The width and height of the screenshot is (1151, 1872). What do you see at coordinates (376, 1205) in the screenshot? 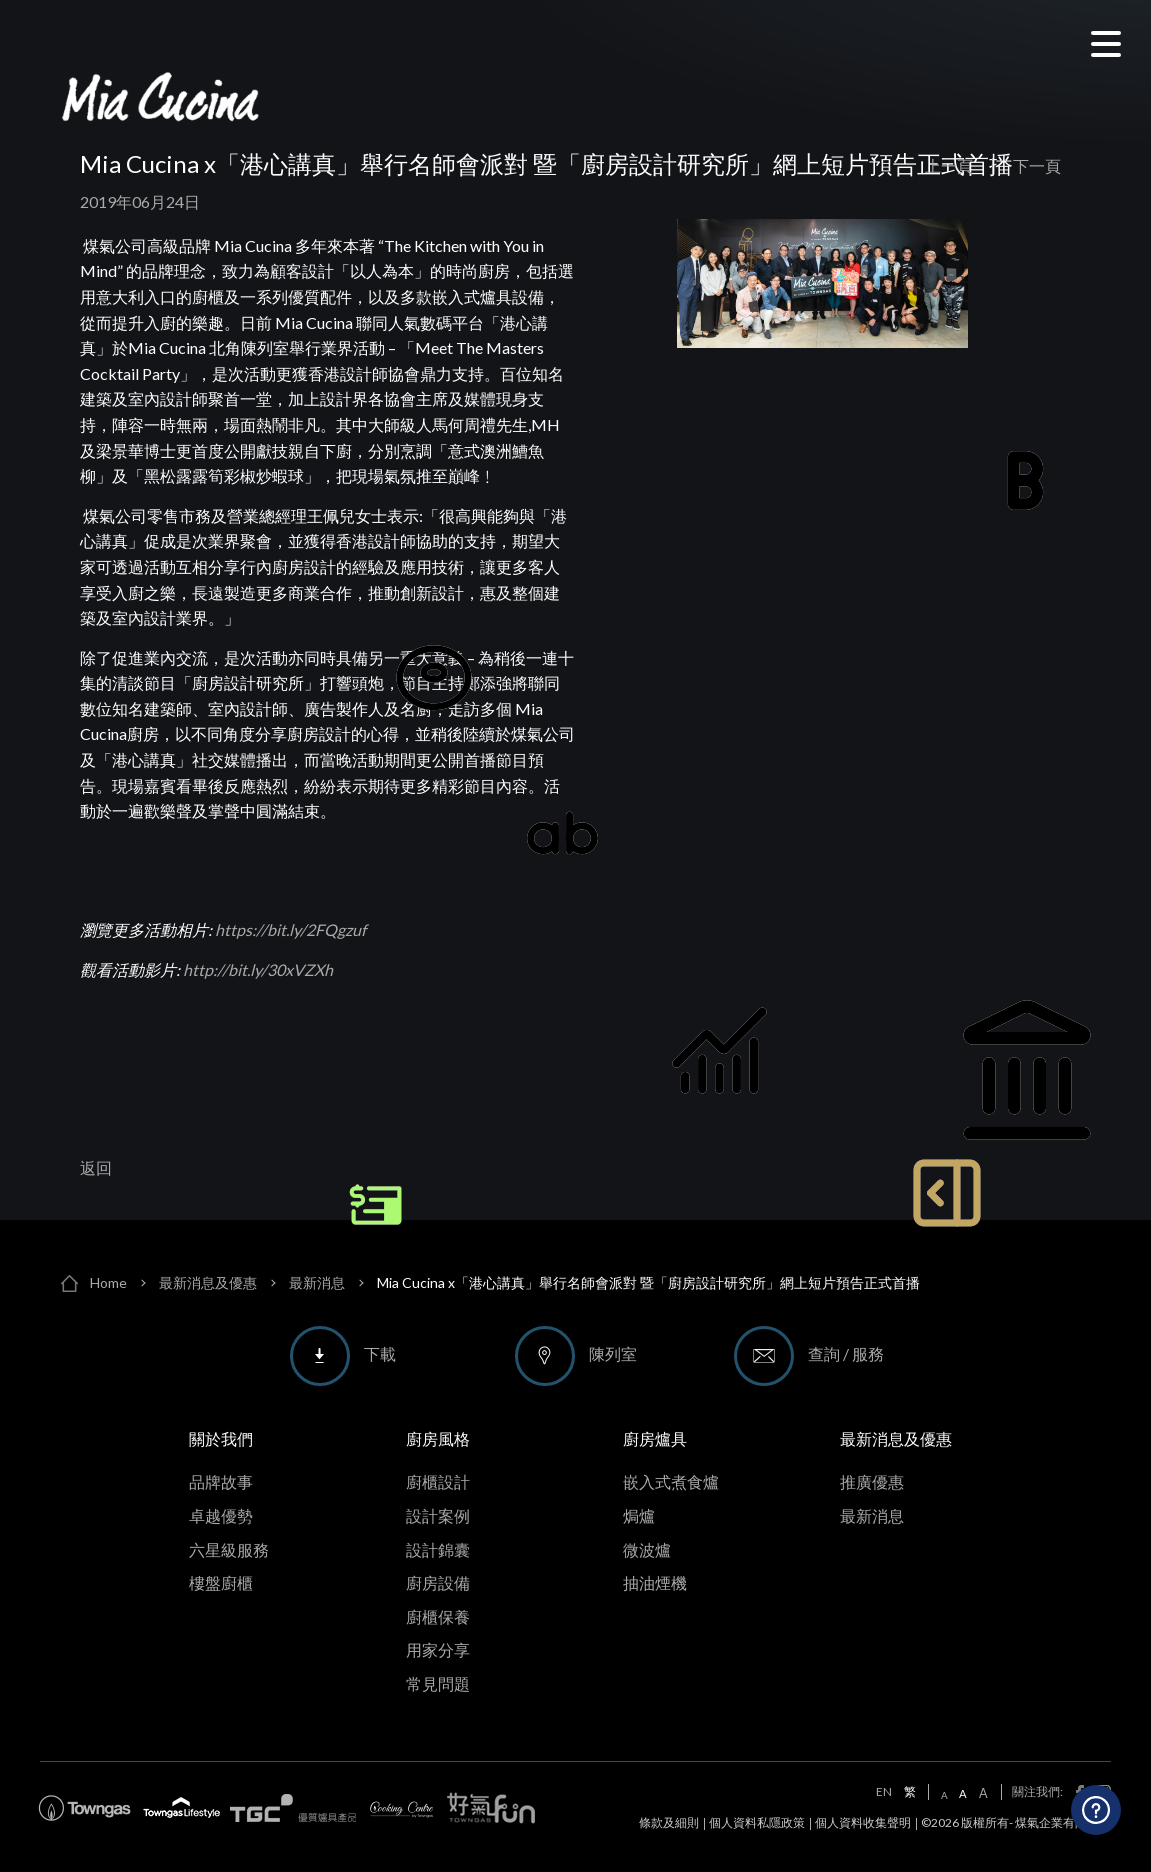
I see `view or access invoices` at bounding box center [376, 1205].